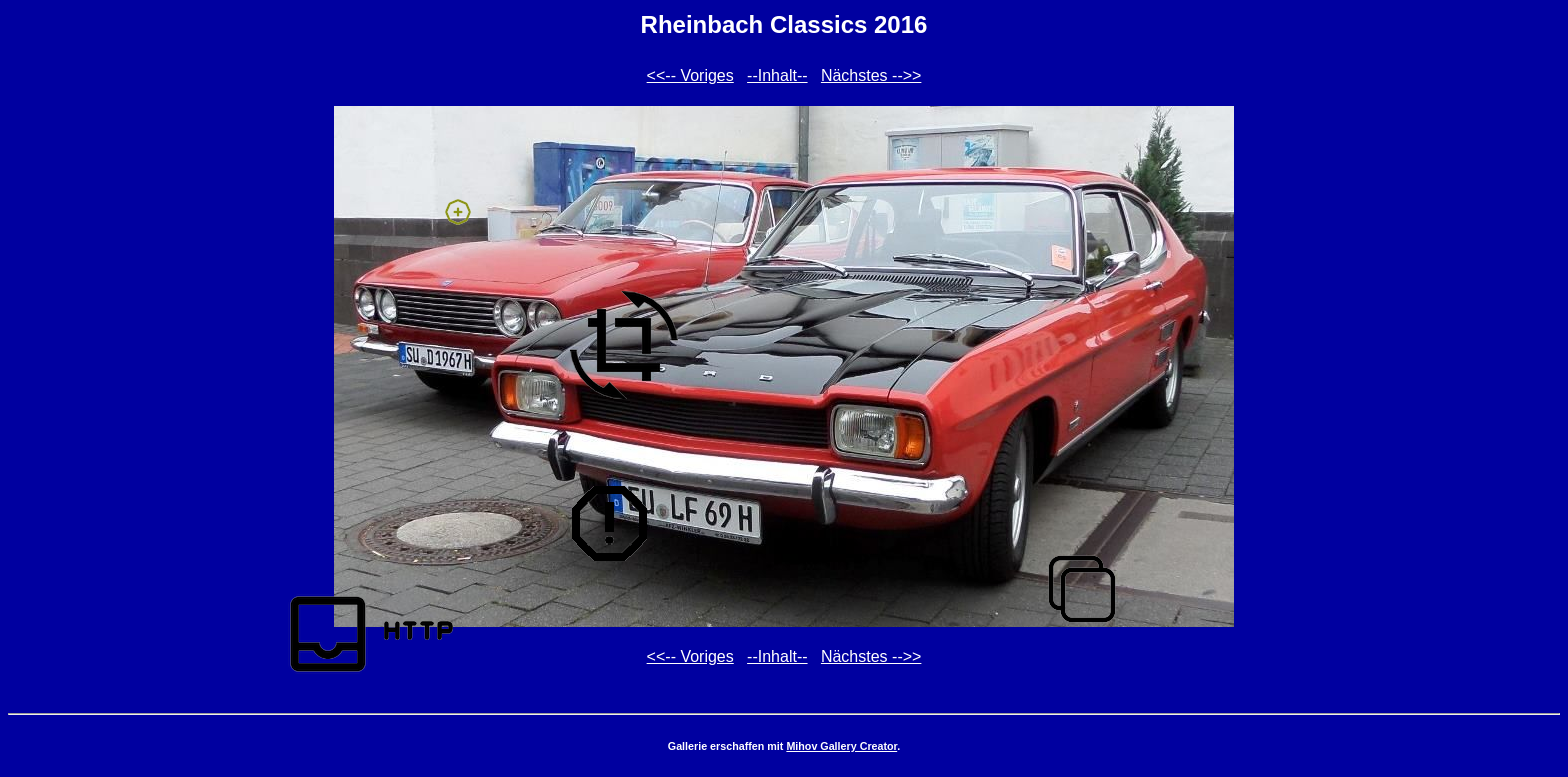 The height and width of the screenshot is (777, 1568). Describe the element at coordinates (328, 634) in the screenshot. I see `access your inbox` at that location.